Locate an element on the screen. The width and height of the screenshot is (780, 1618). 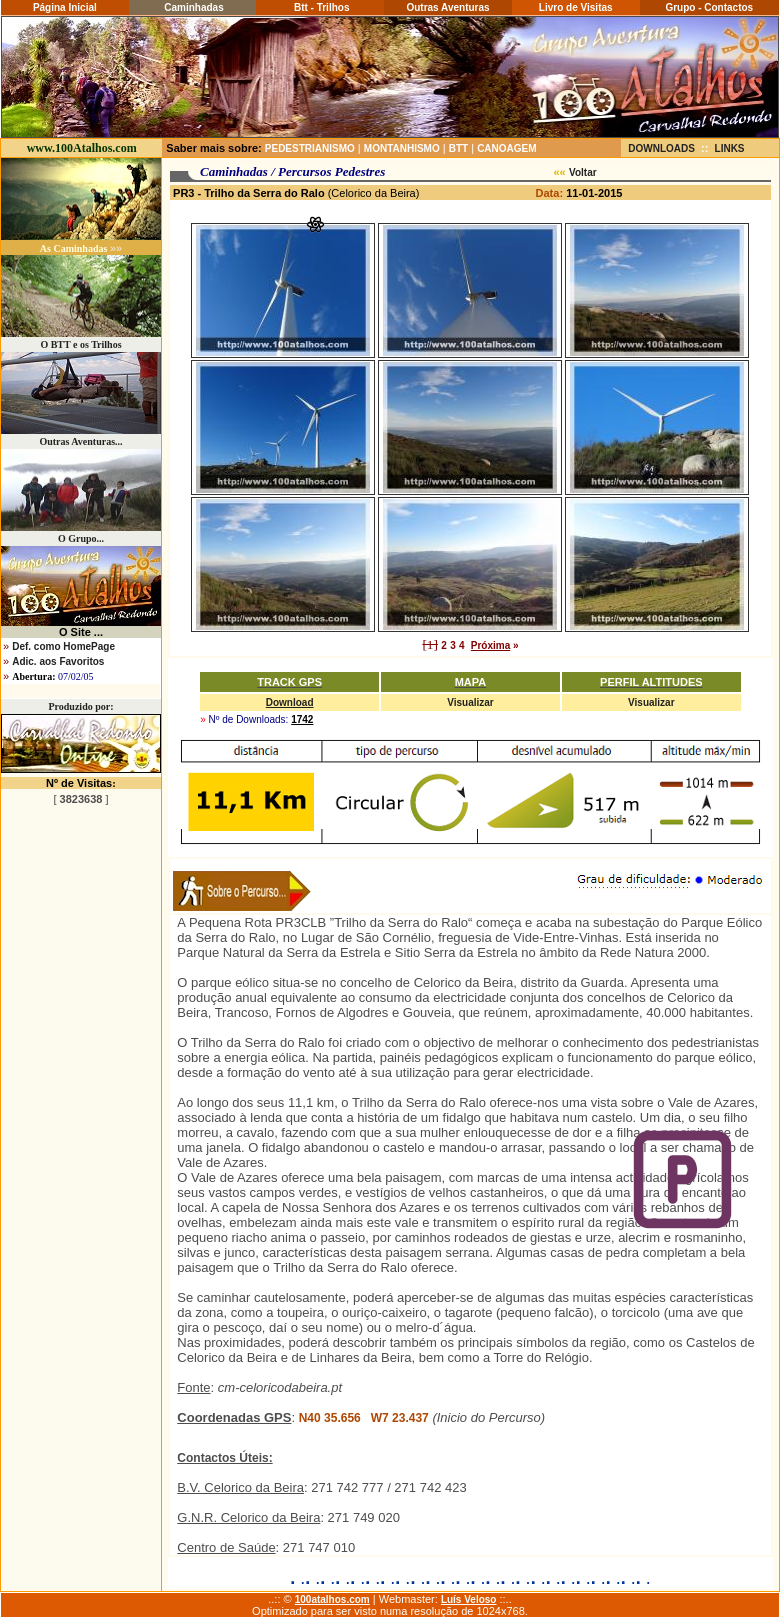
indicates a React.js application or component is located at coordinates (315, 224).